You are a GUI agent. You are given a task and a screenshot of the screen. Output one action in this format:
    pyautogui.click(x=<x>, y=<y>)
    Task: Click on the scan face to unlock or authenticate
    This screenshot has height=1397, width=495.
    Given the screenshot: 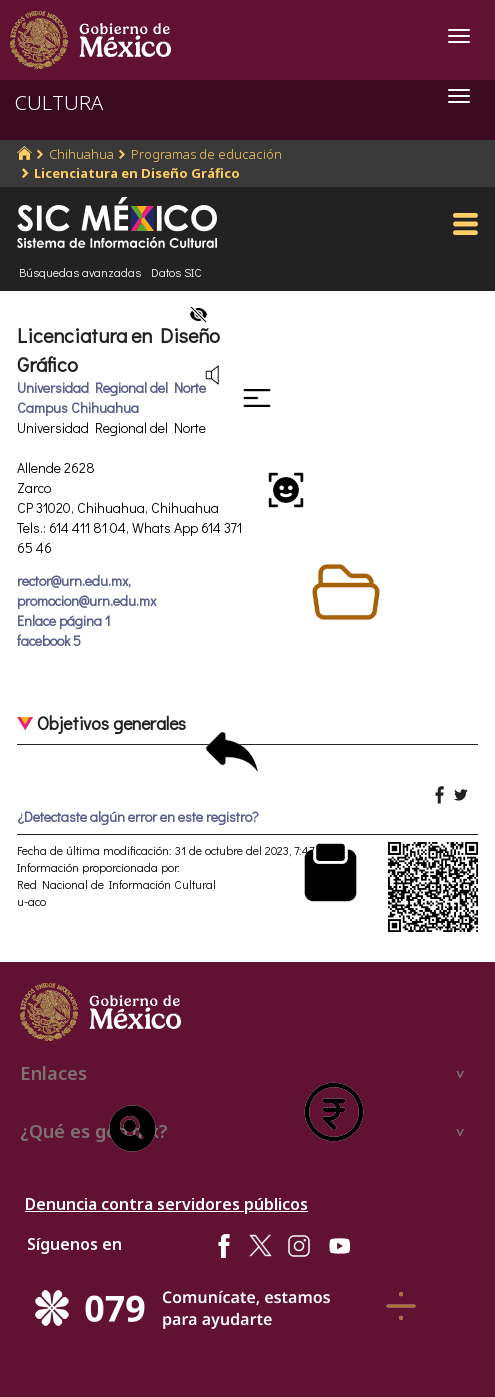 What is the action you would take?
    pyautogui.click(x=286, y=490)
    